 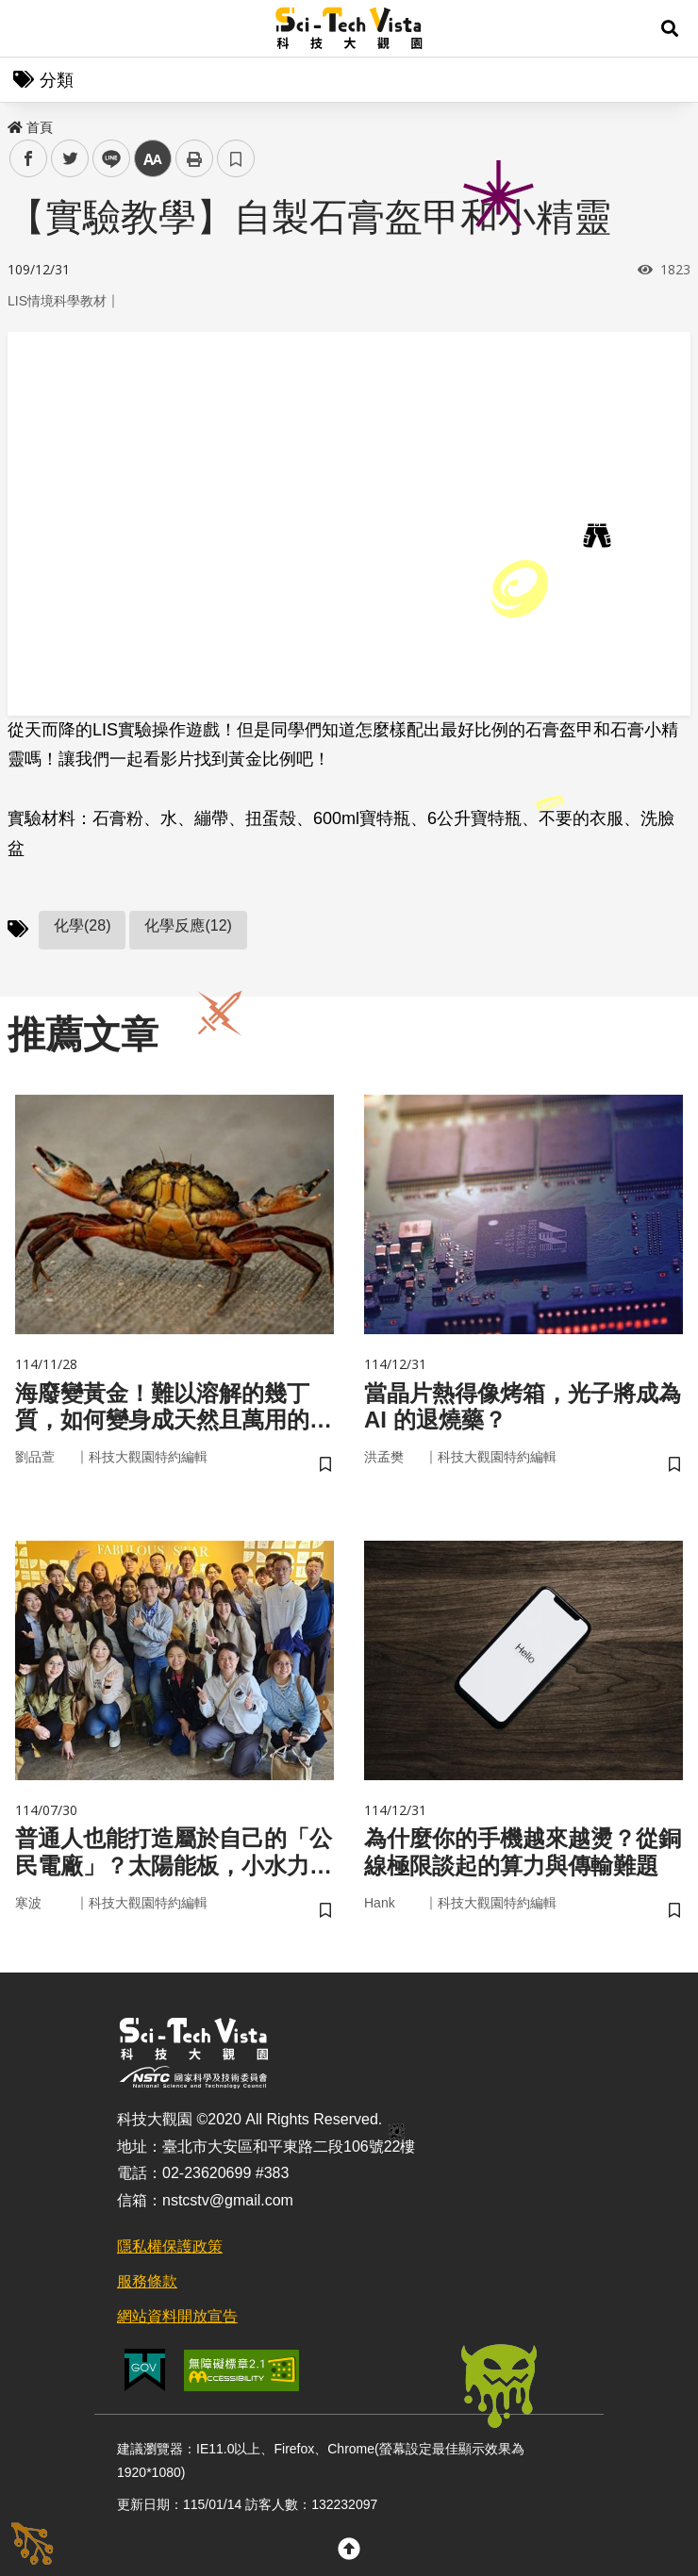 What do you see at coordinates (597, 536) in the screenshot?
I see `select shorts or casual clothing option` at bounding box center [597, 536].